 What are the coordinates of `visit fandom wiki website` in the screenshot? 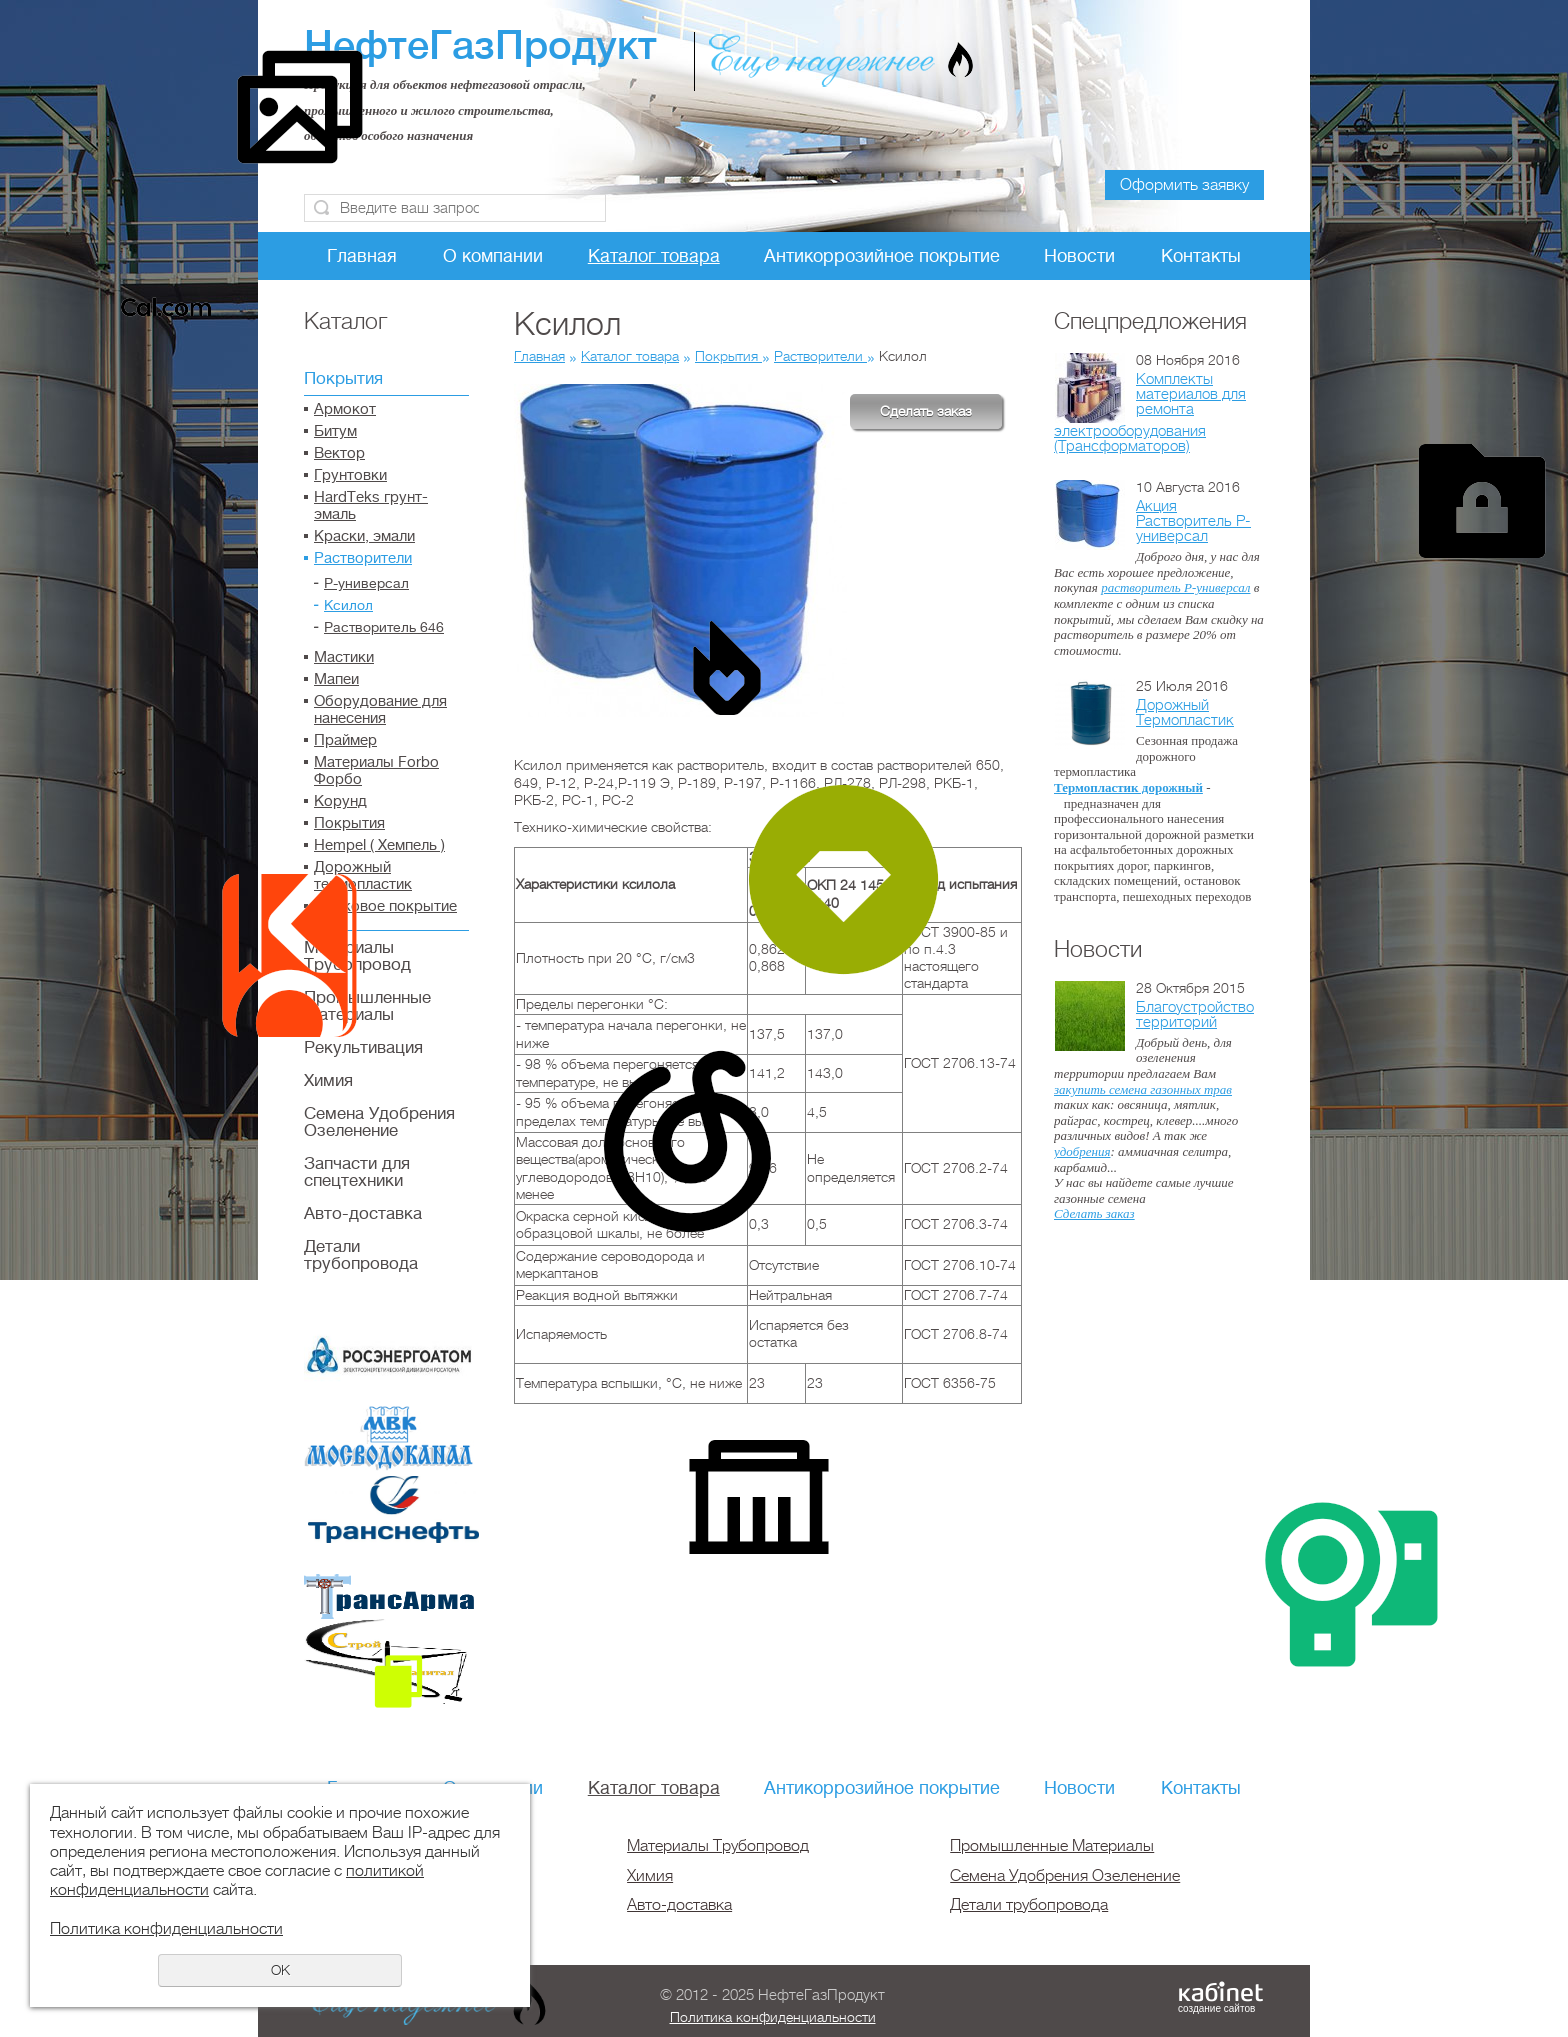 It's located at (727, 668).